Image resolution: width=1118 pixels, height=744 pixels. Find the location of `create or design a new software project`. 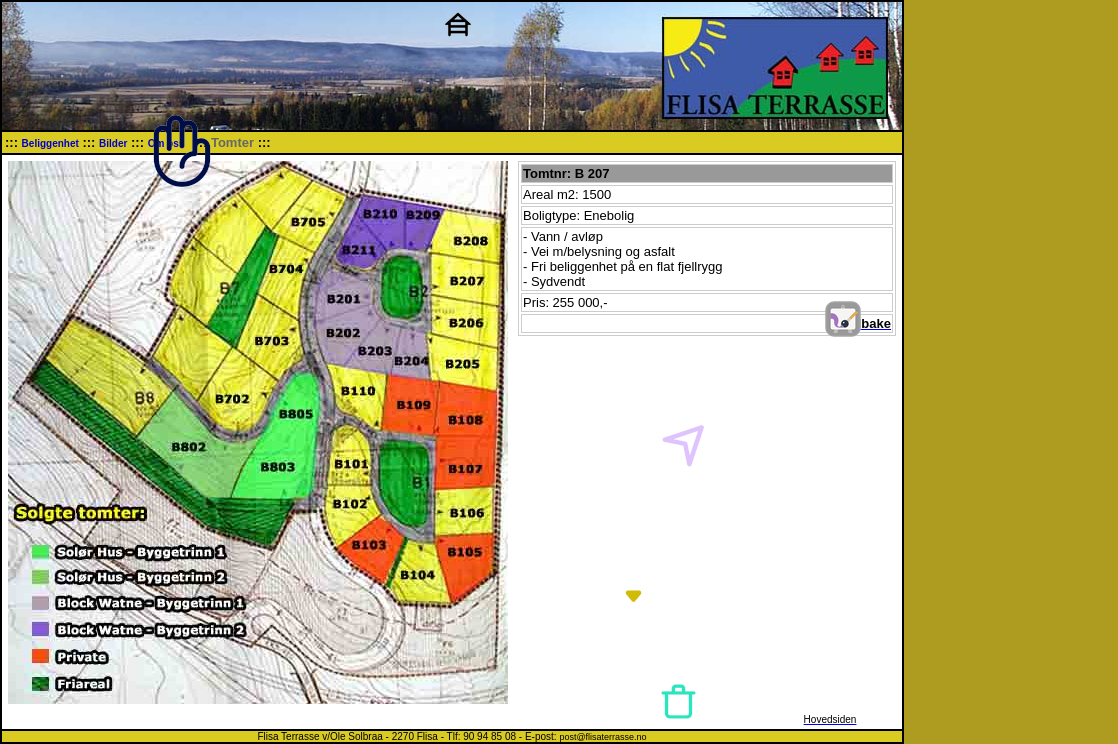

create or design a new software project is located at coordinates (843, 319).